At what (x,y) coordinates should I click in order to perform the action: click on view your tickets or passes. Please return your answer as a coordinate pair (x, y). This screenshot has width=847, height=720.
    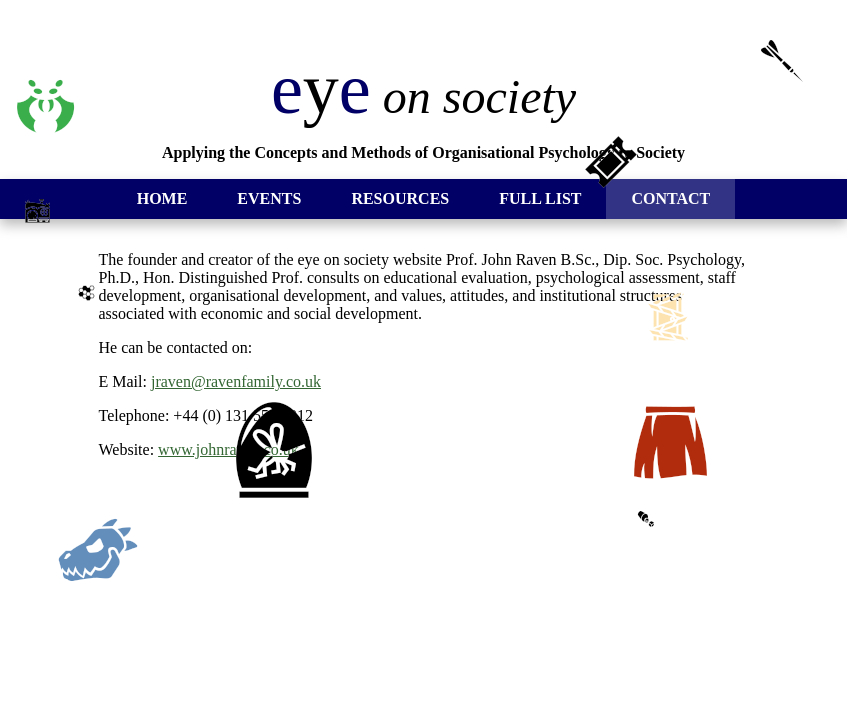
    Looking at the image, I should click on (611, 162).